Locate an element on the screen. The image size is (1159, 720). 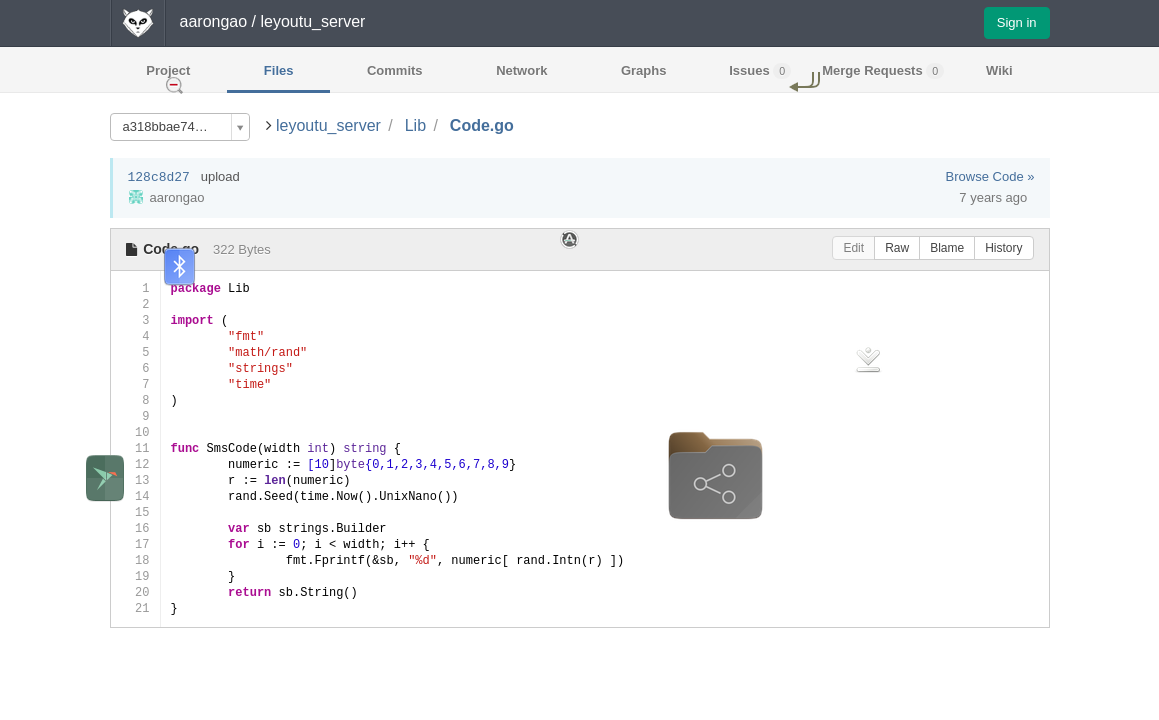
reply to all recipients of an email is located at coordinates (804, 80).